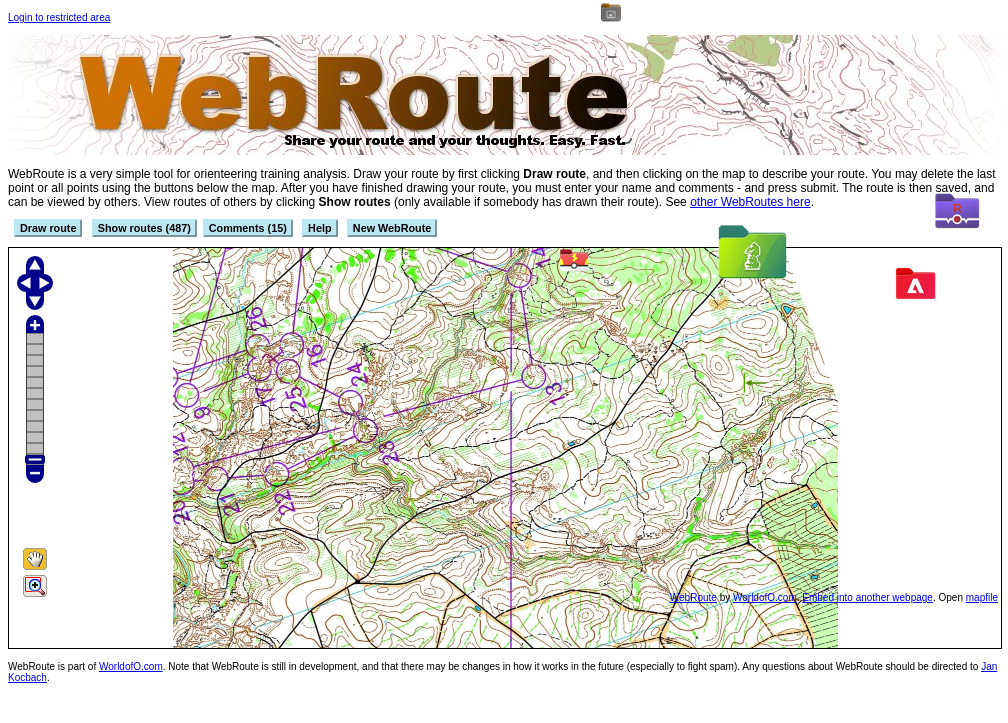 The height and width of the screenshot is (723, 1008). I want to click on folder for pokémon-related files or game assets, so click(574, 261).